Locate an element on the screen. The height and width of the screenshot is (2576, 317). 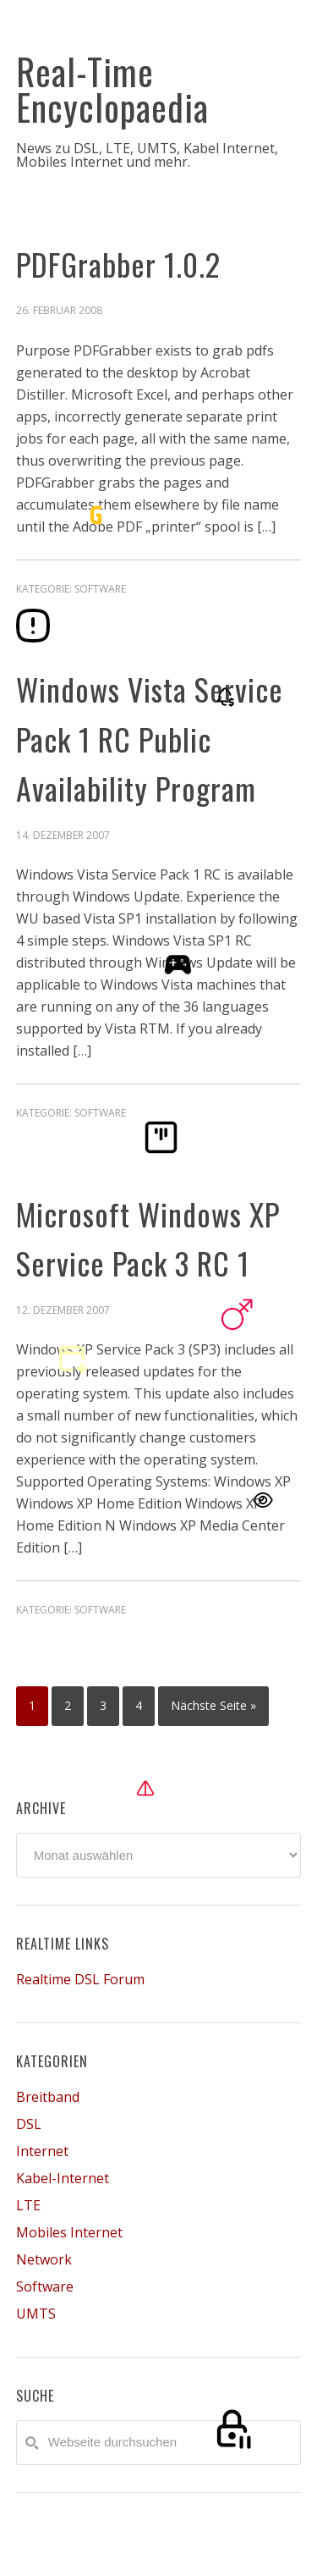
open a new browser tab is located at coordinates (72, 1359).